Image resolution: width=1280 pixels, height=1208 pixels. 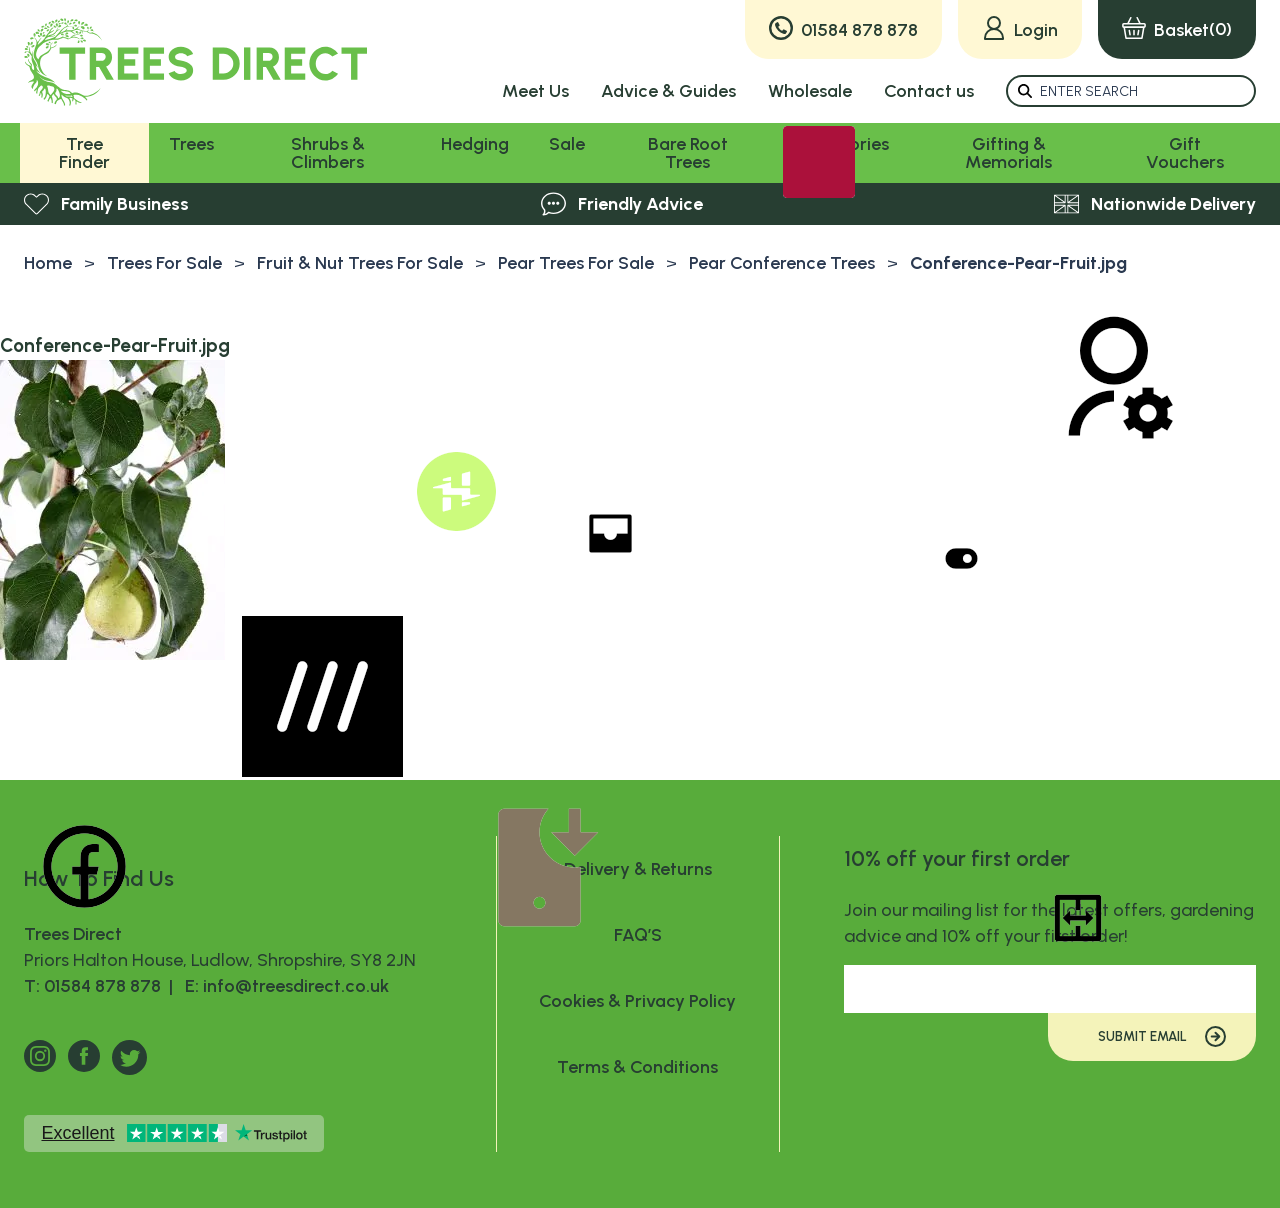 I want to click on view your inbox messages, so click(x=610, y=533).